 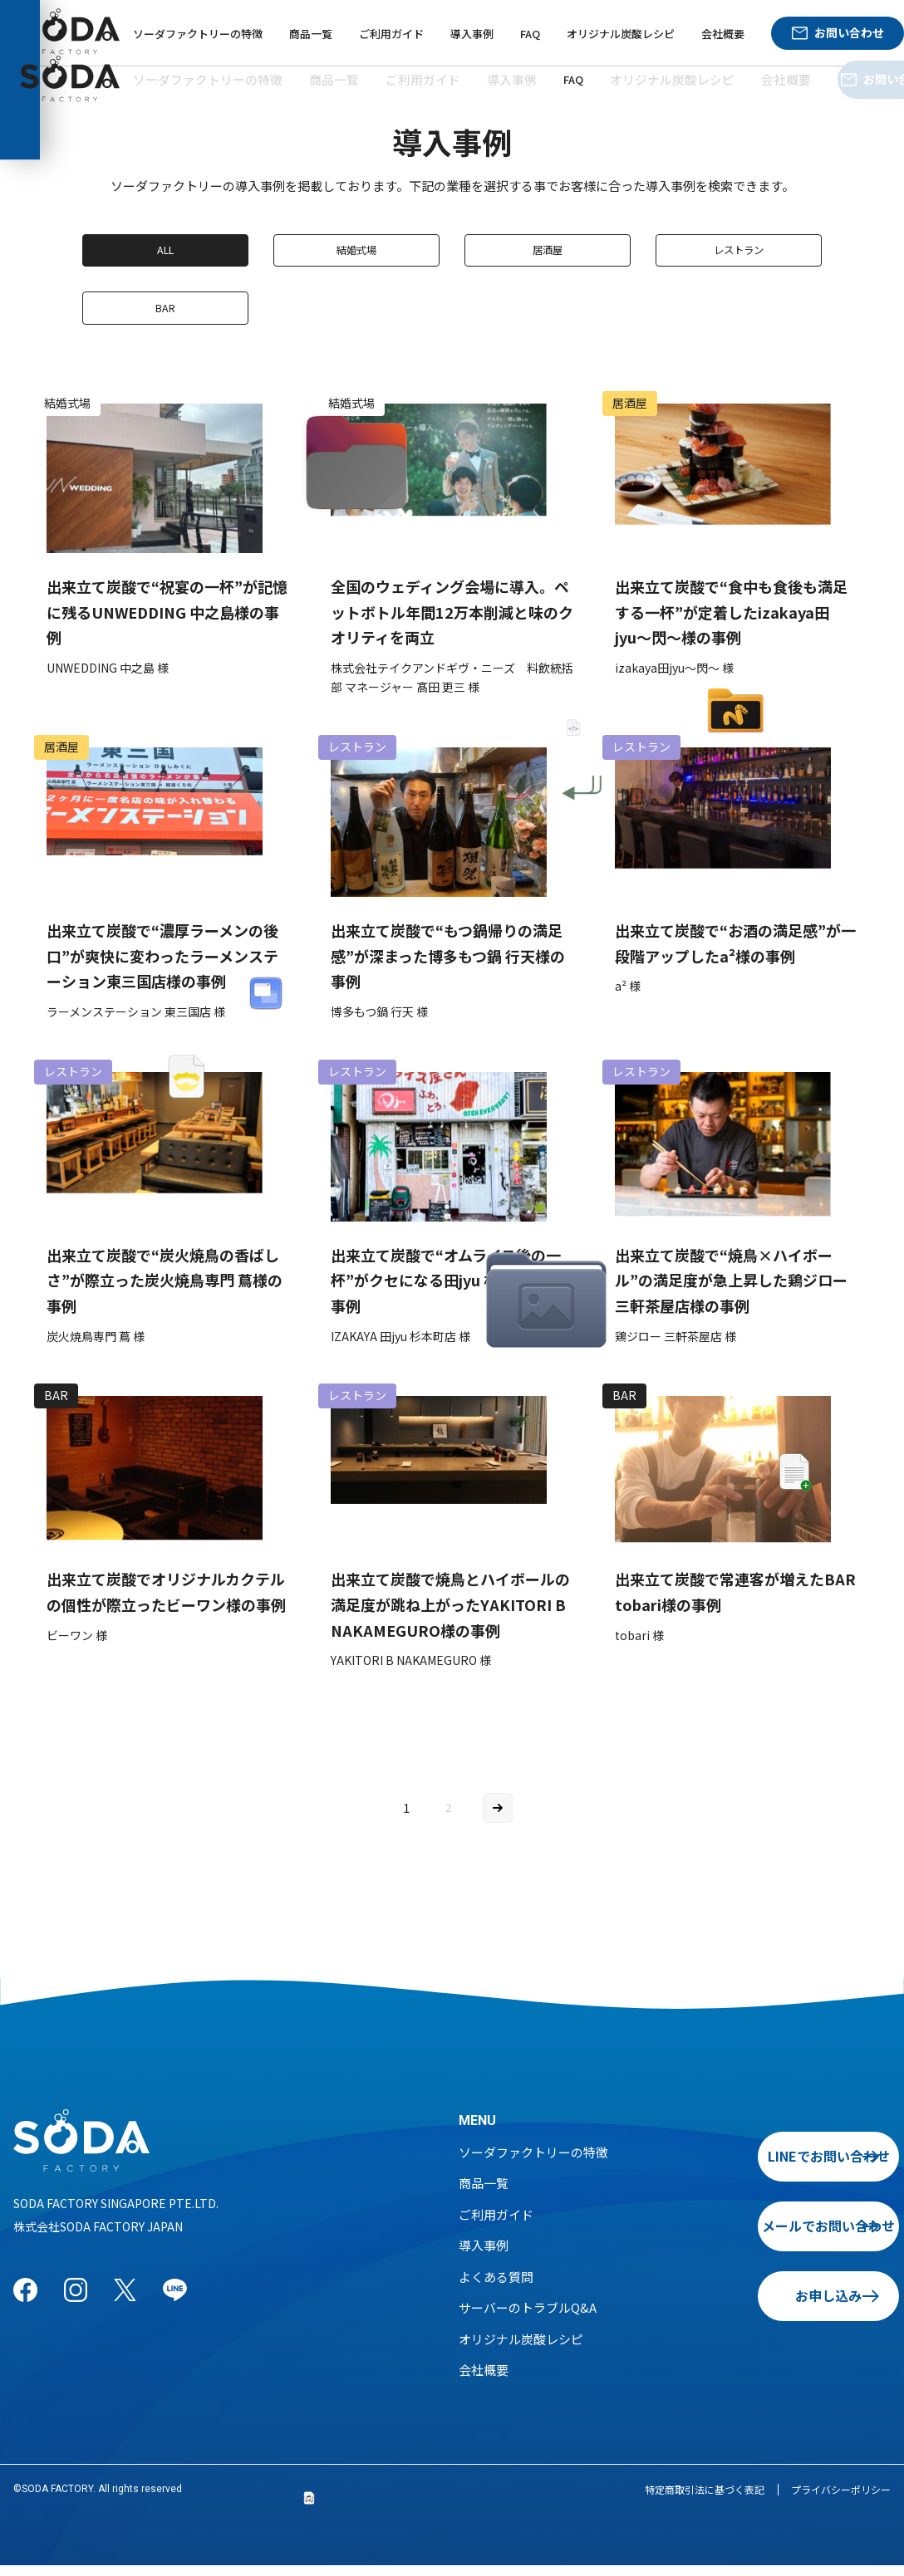 I want to click on open your images folder, so click(x=546, y=1300).